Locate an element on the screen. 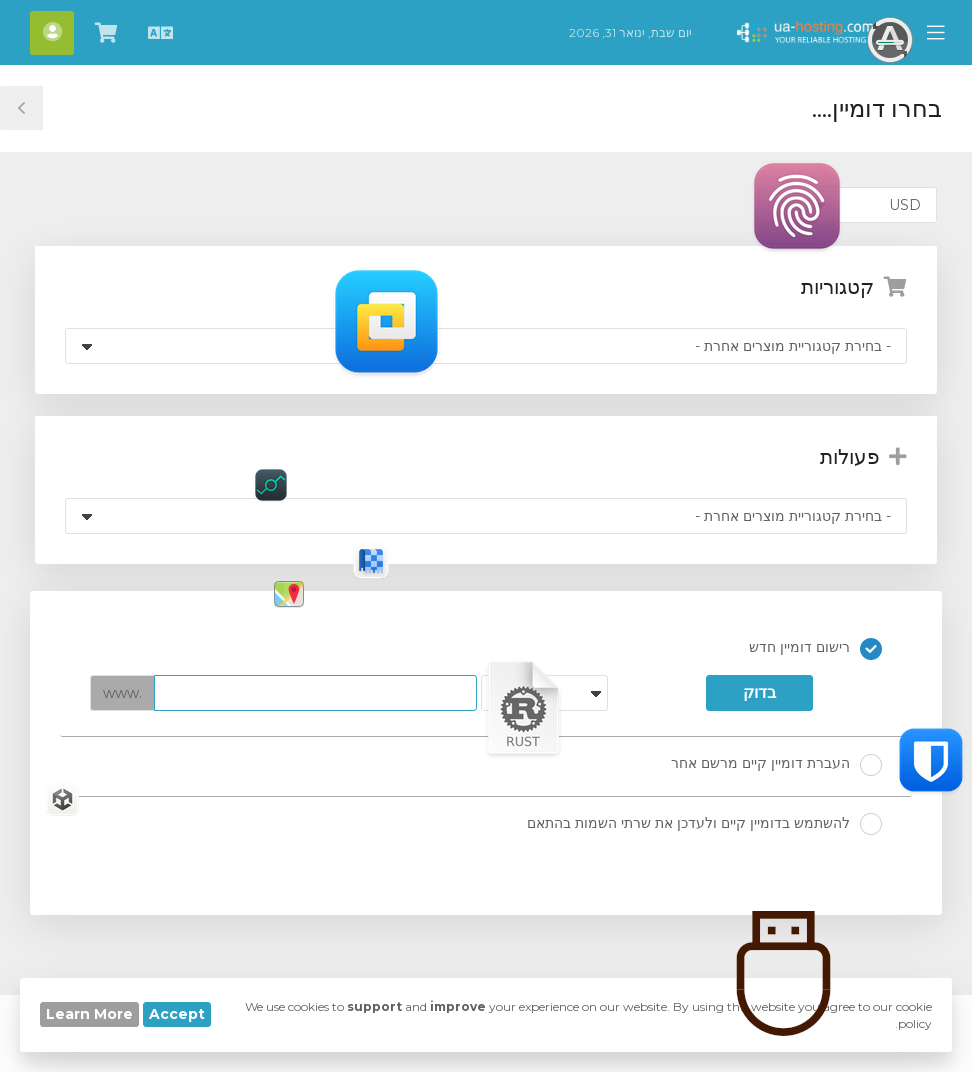 Image resolution: width=972 pixels, height=1072 pixels. access connected USB drive is located at coordinates (783, 973).